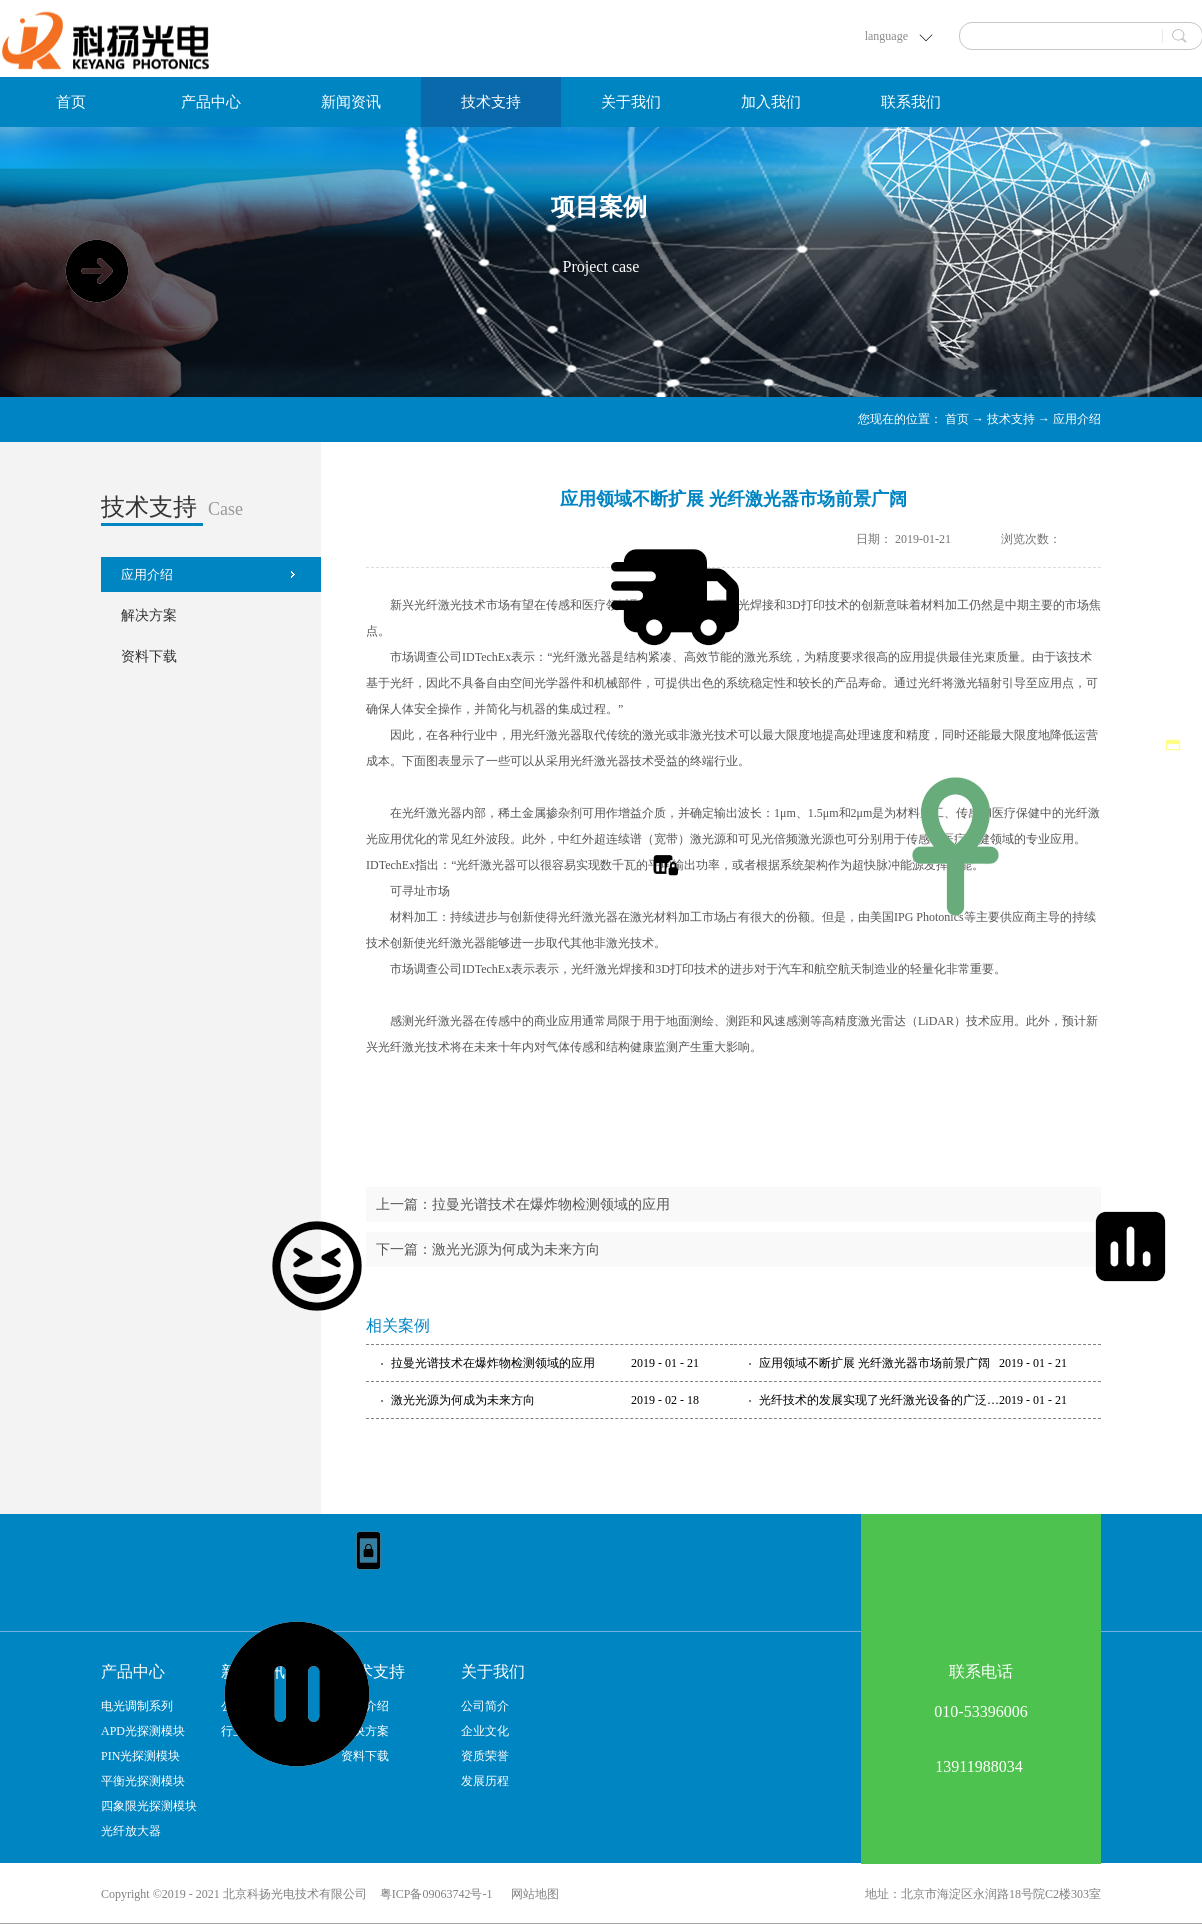 The image size is (1202, 1924). What do you see at coordinates (368, 1550) in the screenshot?
I see `lock screen orientation to portrait mode` at bounding box center [368, 1550].